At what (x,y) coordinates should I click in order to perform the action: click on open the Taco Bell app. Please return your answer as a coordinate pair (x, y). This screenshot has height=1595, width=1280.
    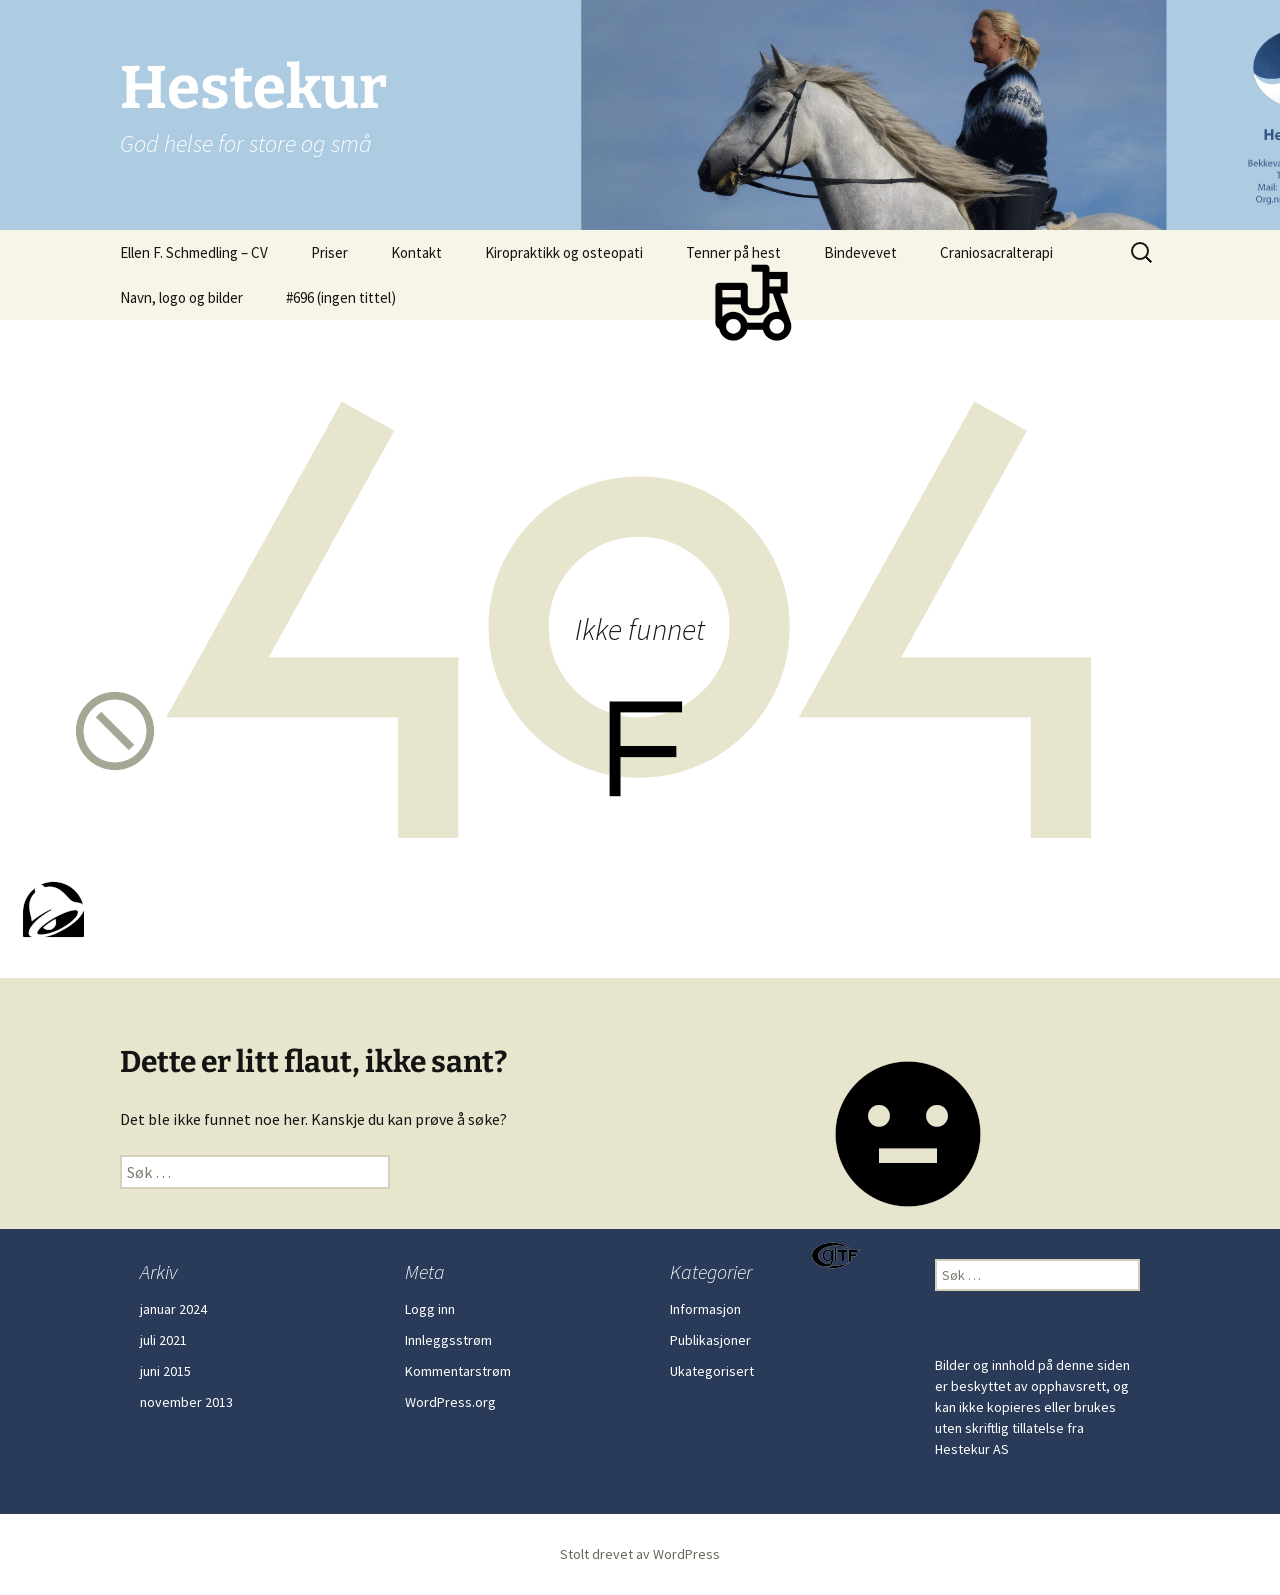
    Looking at the image, I should click on (53, 909).